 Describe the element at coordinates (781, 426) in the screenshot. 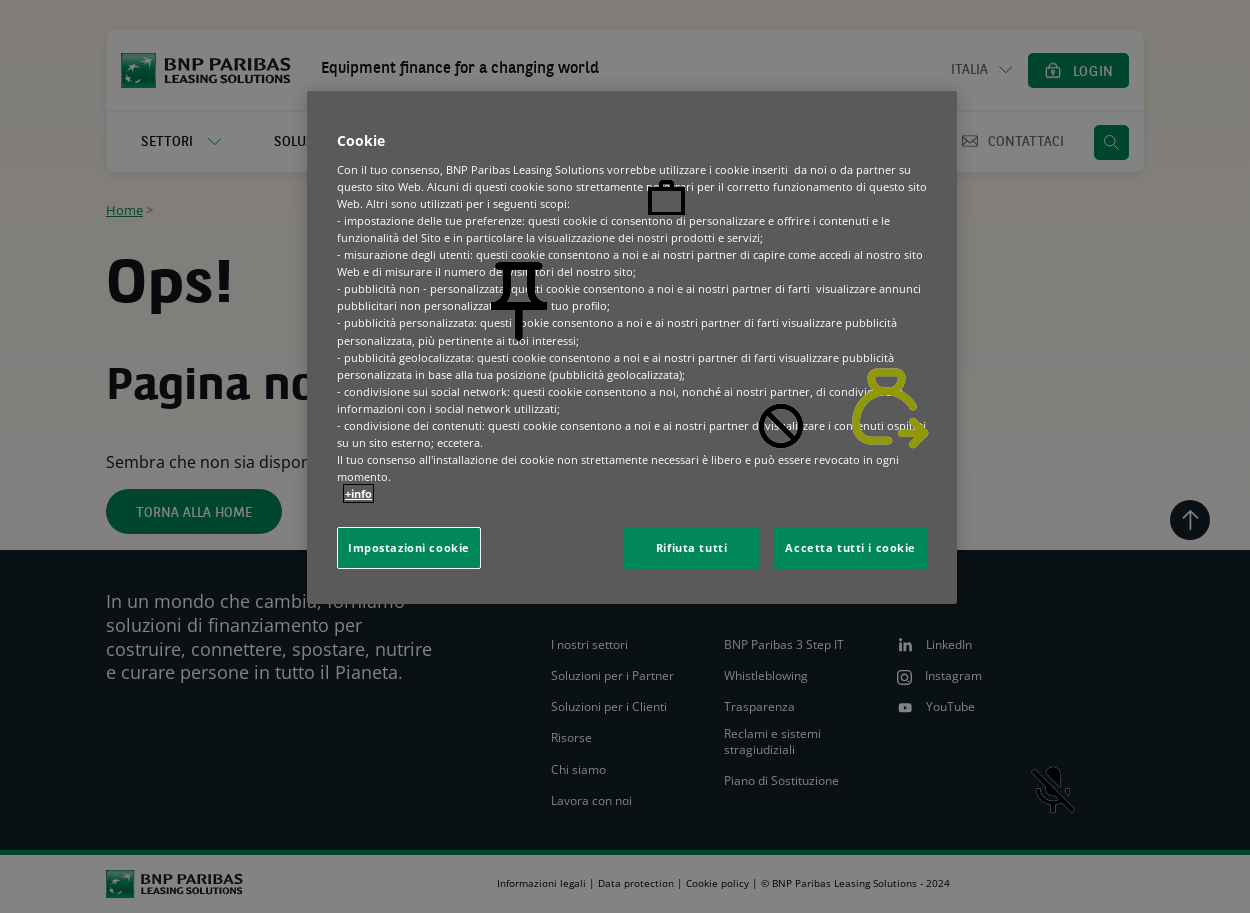

I see `cancel or abort current action` at that location.